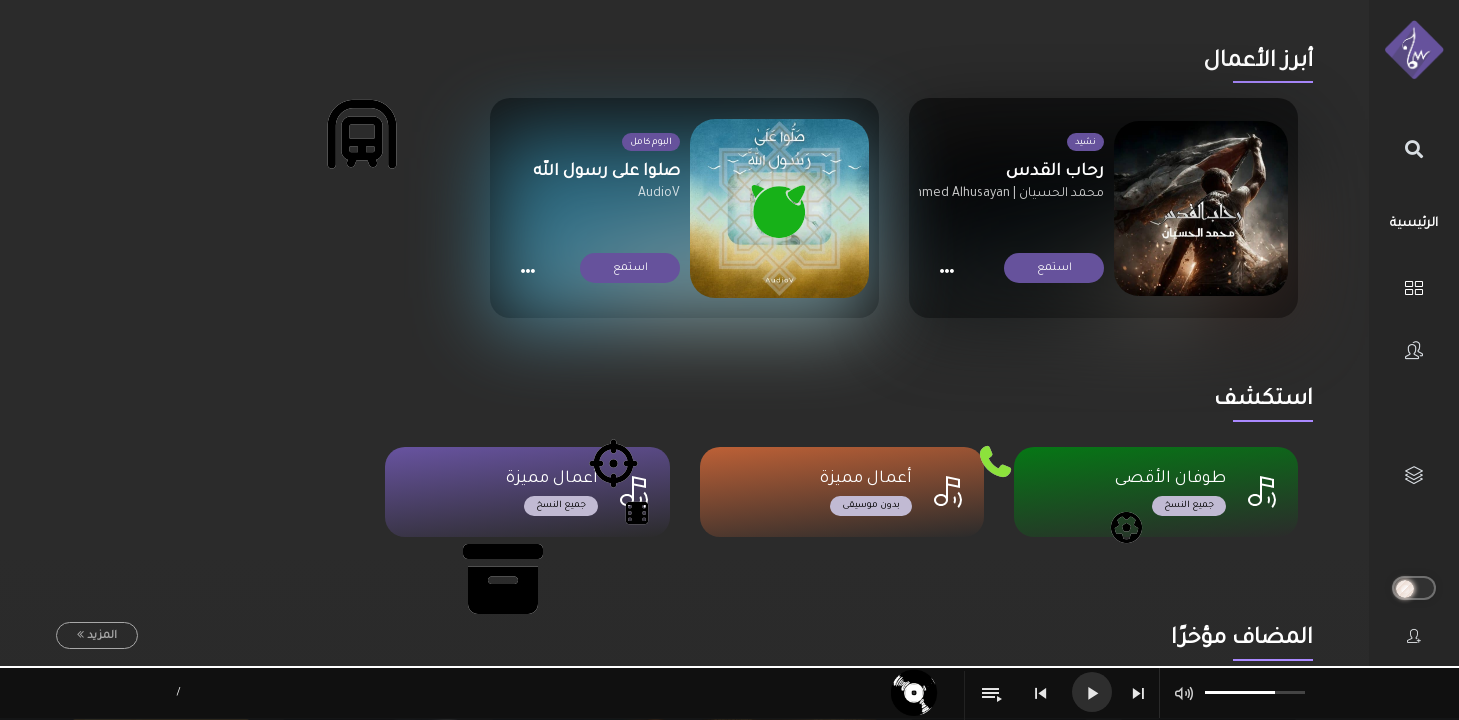  Describe the element at coordinates (613, 463) in the screenshot. I see `center map on current location` at that location.